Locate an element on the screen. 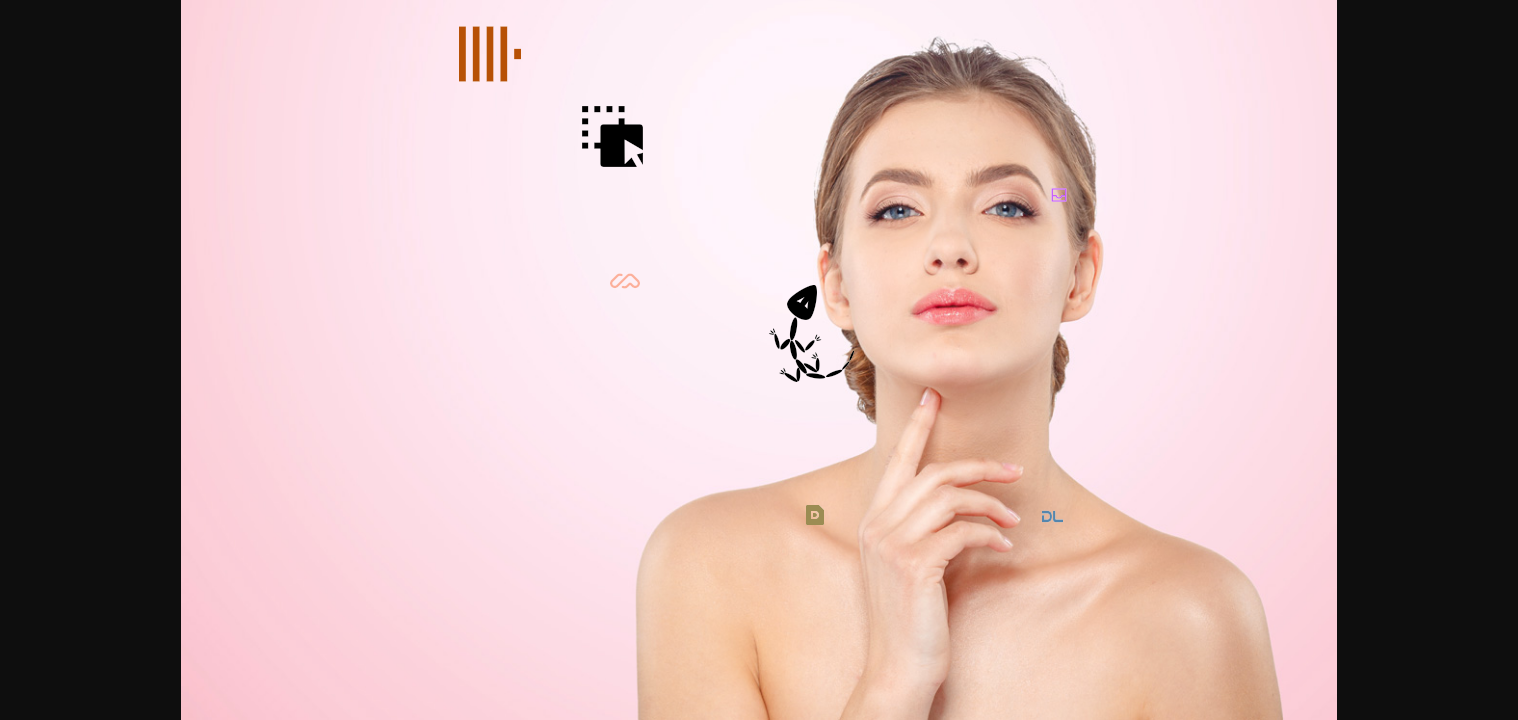  drag and drop to reposition element is located at coordinates (612, 136).